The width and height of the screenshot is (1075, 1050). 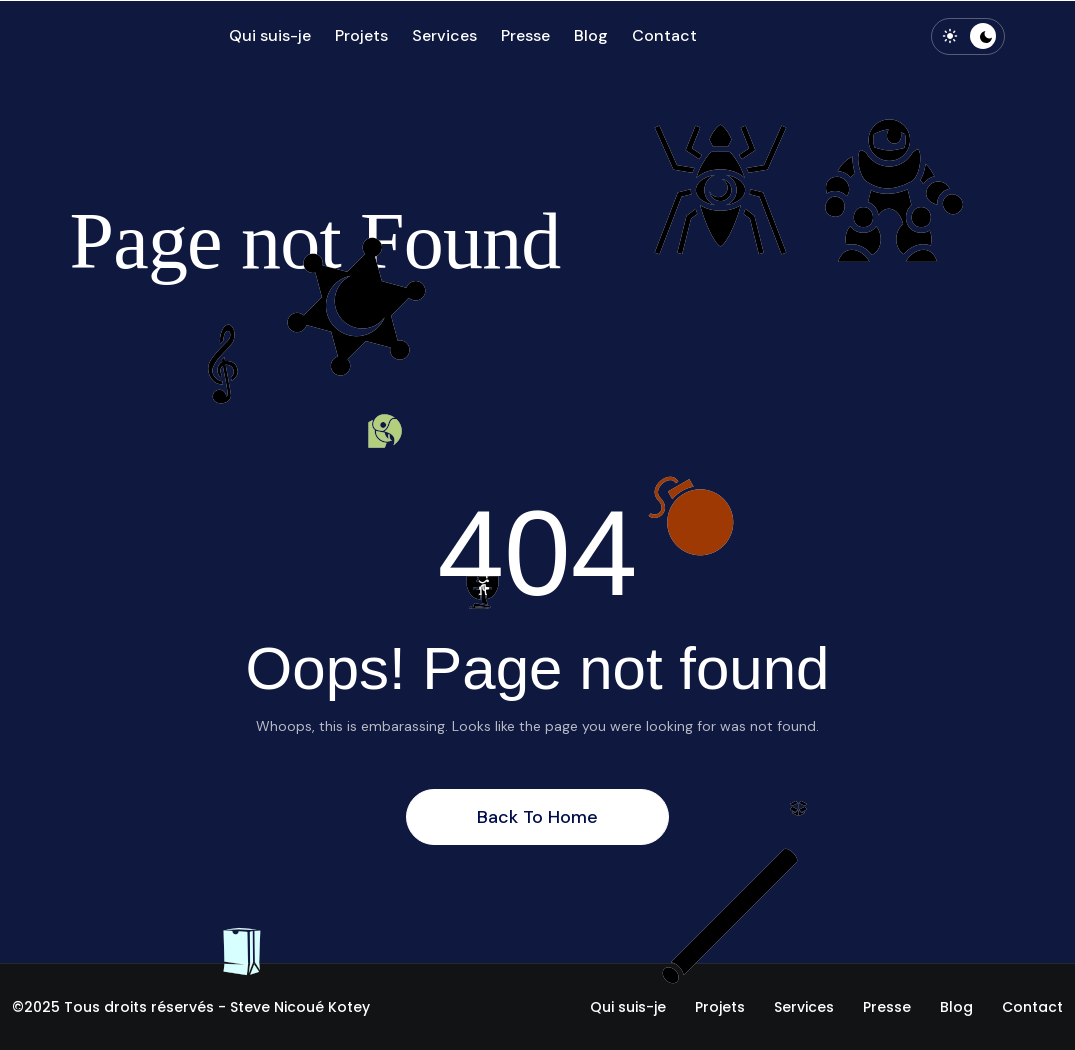 I want to click on indicates law enforcement or sheriff-related content, so click(x=357, y=306).